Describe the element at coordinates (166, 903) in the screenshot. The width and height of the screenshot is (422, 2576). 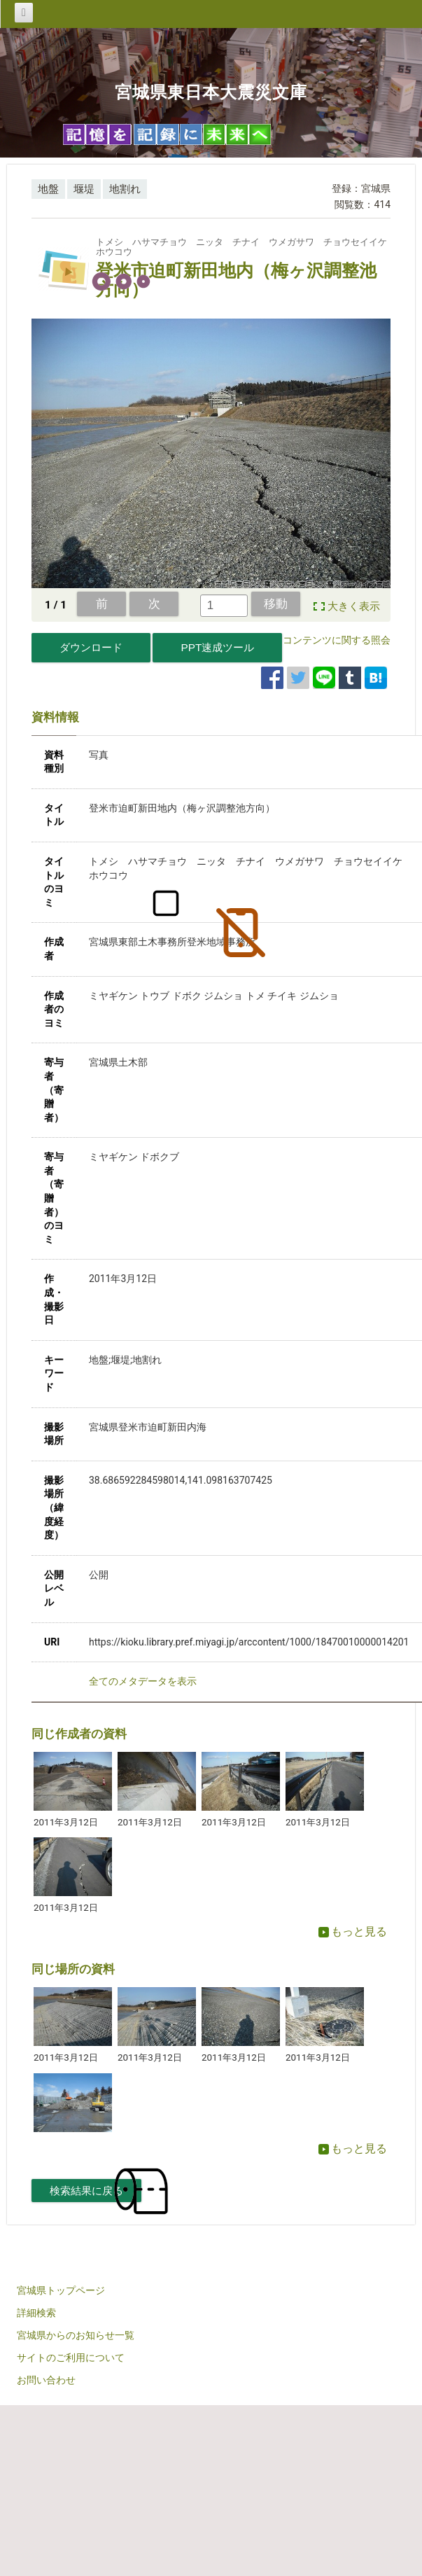
I see `unchecked checkbox or selection state` at that location.